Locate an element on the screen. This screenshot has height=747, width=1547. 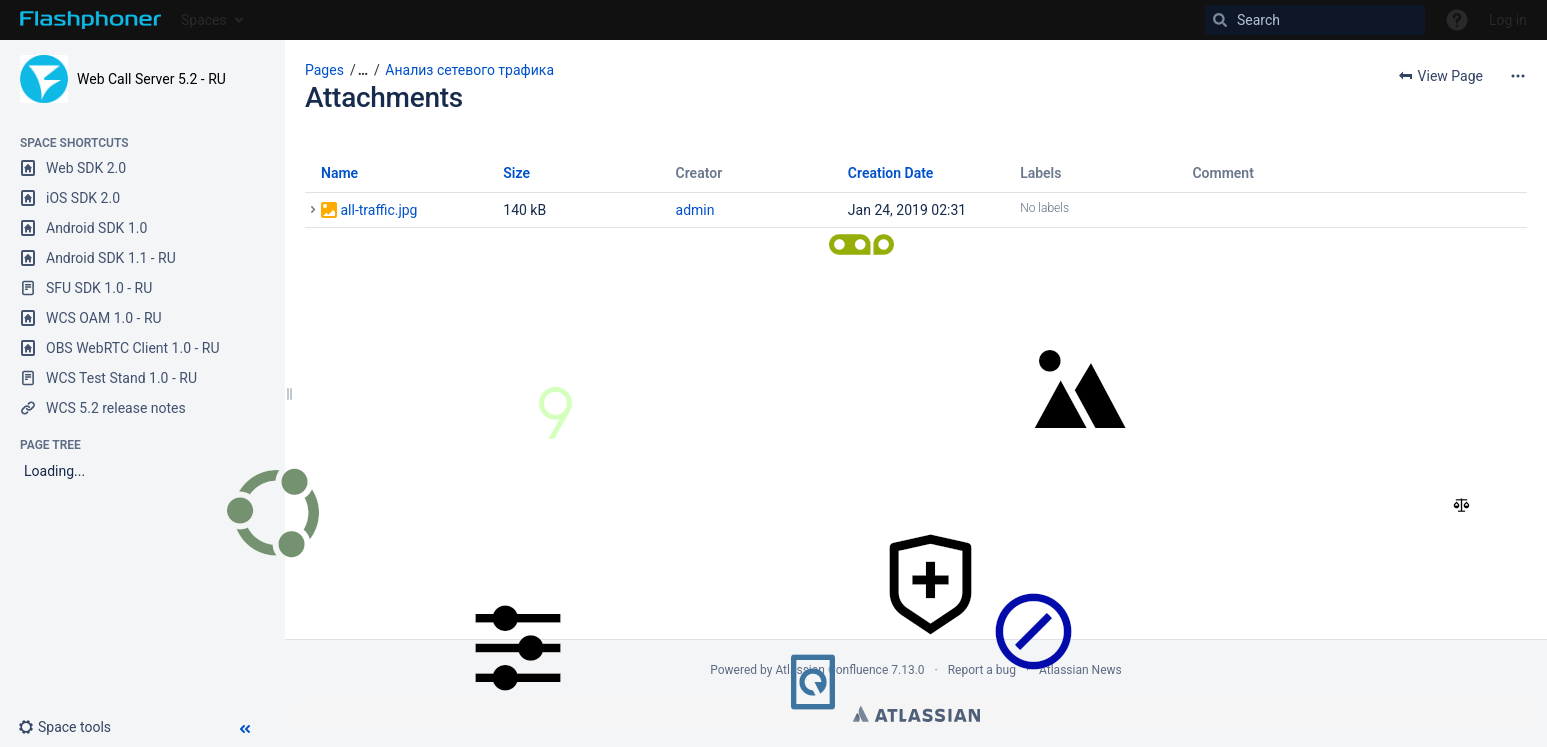
add security protection or shield is located at coordinates (930, 584).